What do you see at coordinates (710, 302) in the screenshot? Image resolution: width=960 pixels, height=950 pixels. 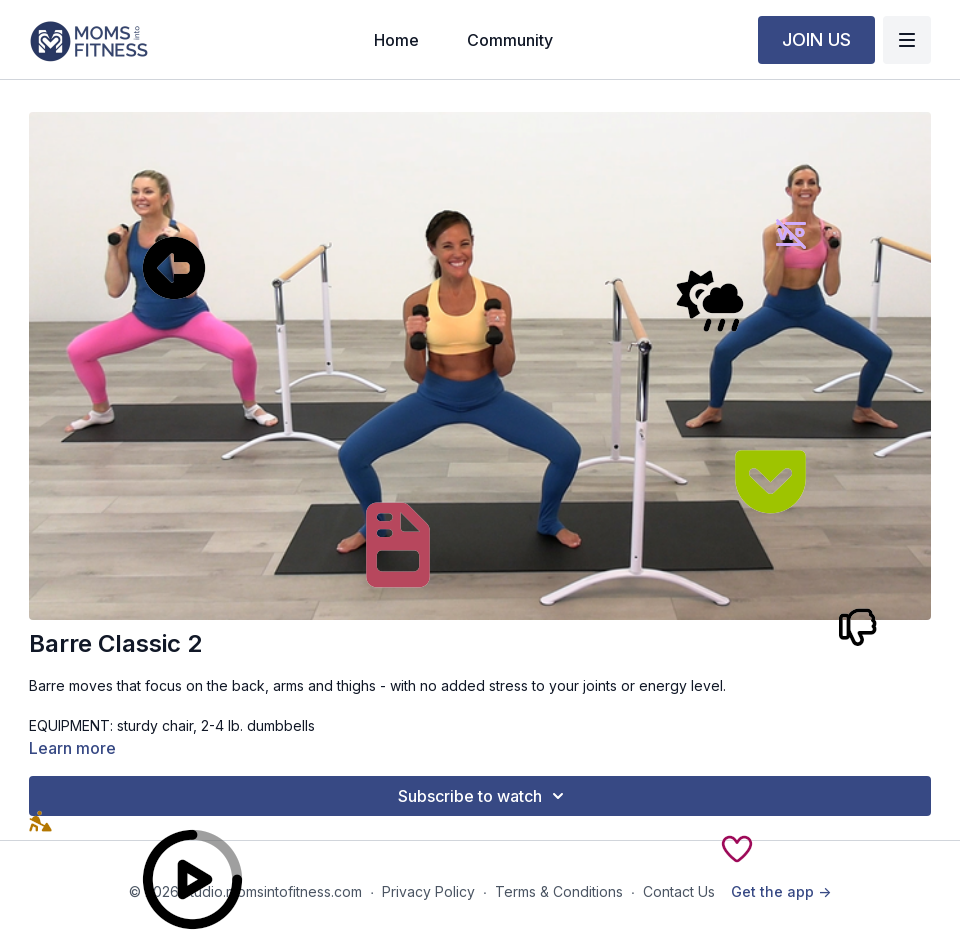 I see `current weather conditions with mixed sun and rain` at bounding box center [710, 302].